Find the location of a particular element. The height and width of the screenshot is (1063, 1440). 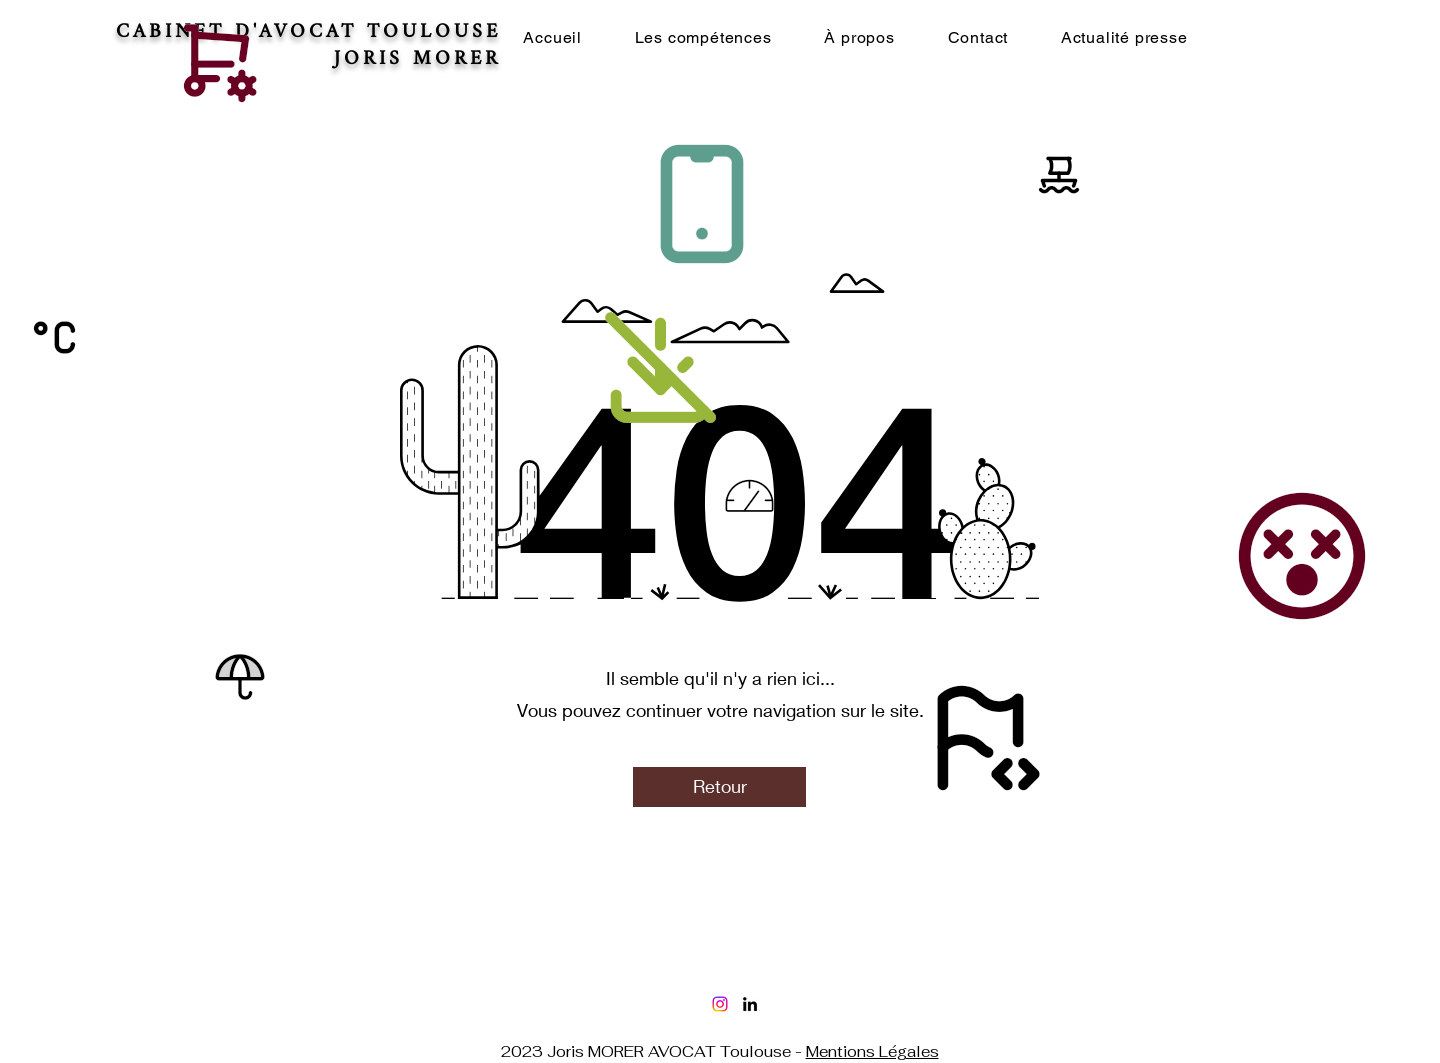

display temperature in celsius is located at coordinates (54, 337).